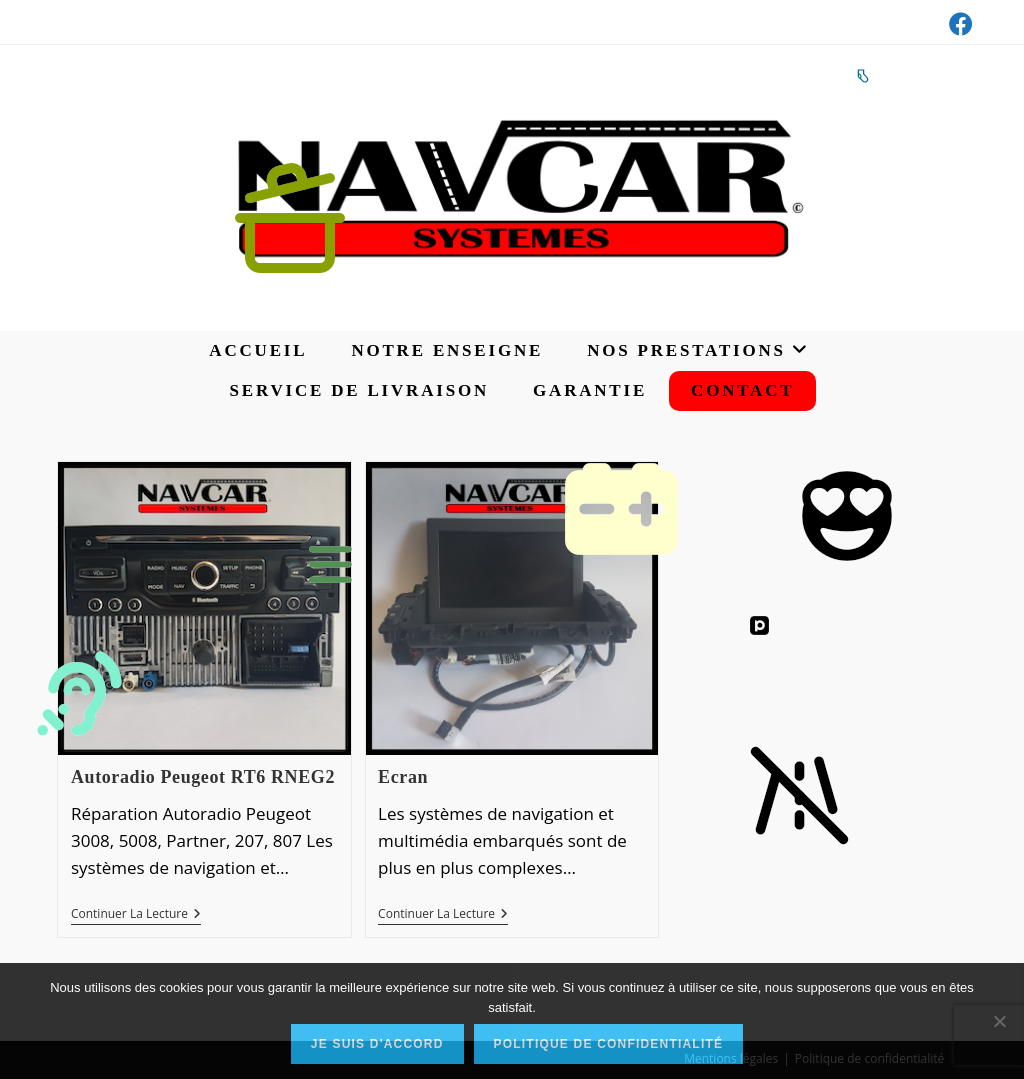  Describe the element at coordinates (621, 512) in the screenshot. I see `check vehicle battery status` at that location.